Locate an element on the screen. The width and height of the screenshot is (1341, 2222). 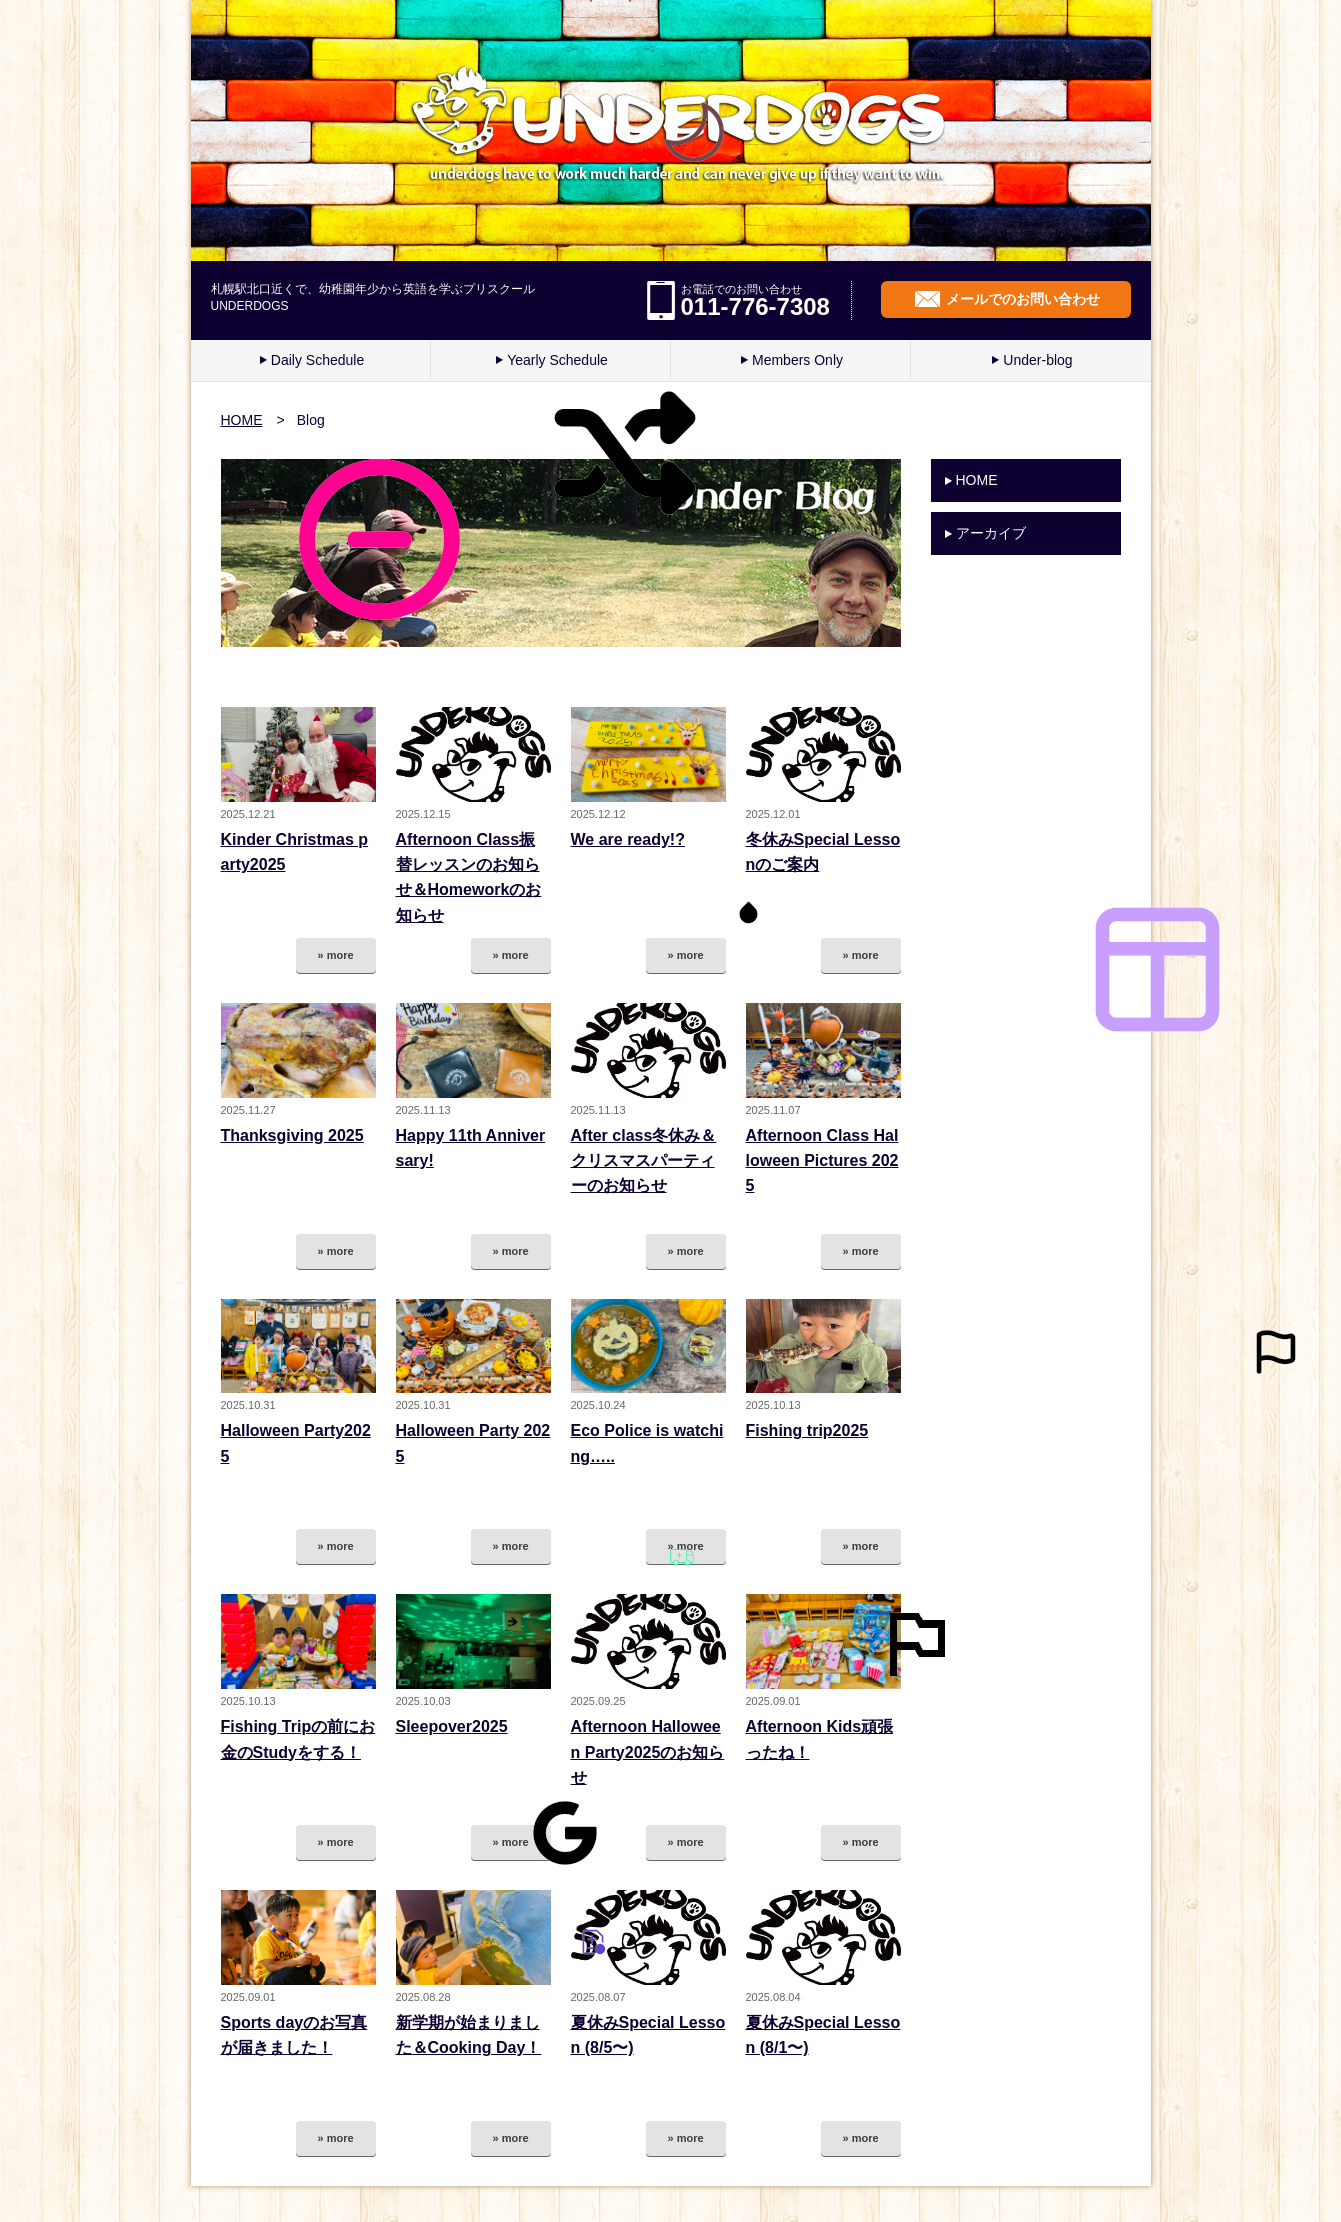
flag or bookmark an item for later is located at coordinates (1276, 1352).